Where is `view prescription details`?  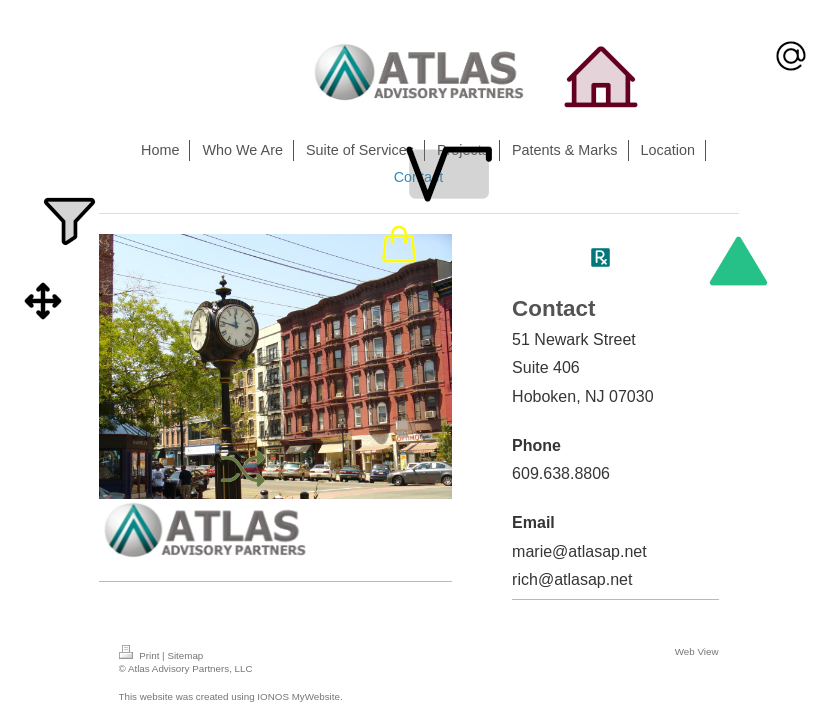
view prescription details is located at coordinates (600, 257).